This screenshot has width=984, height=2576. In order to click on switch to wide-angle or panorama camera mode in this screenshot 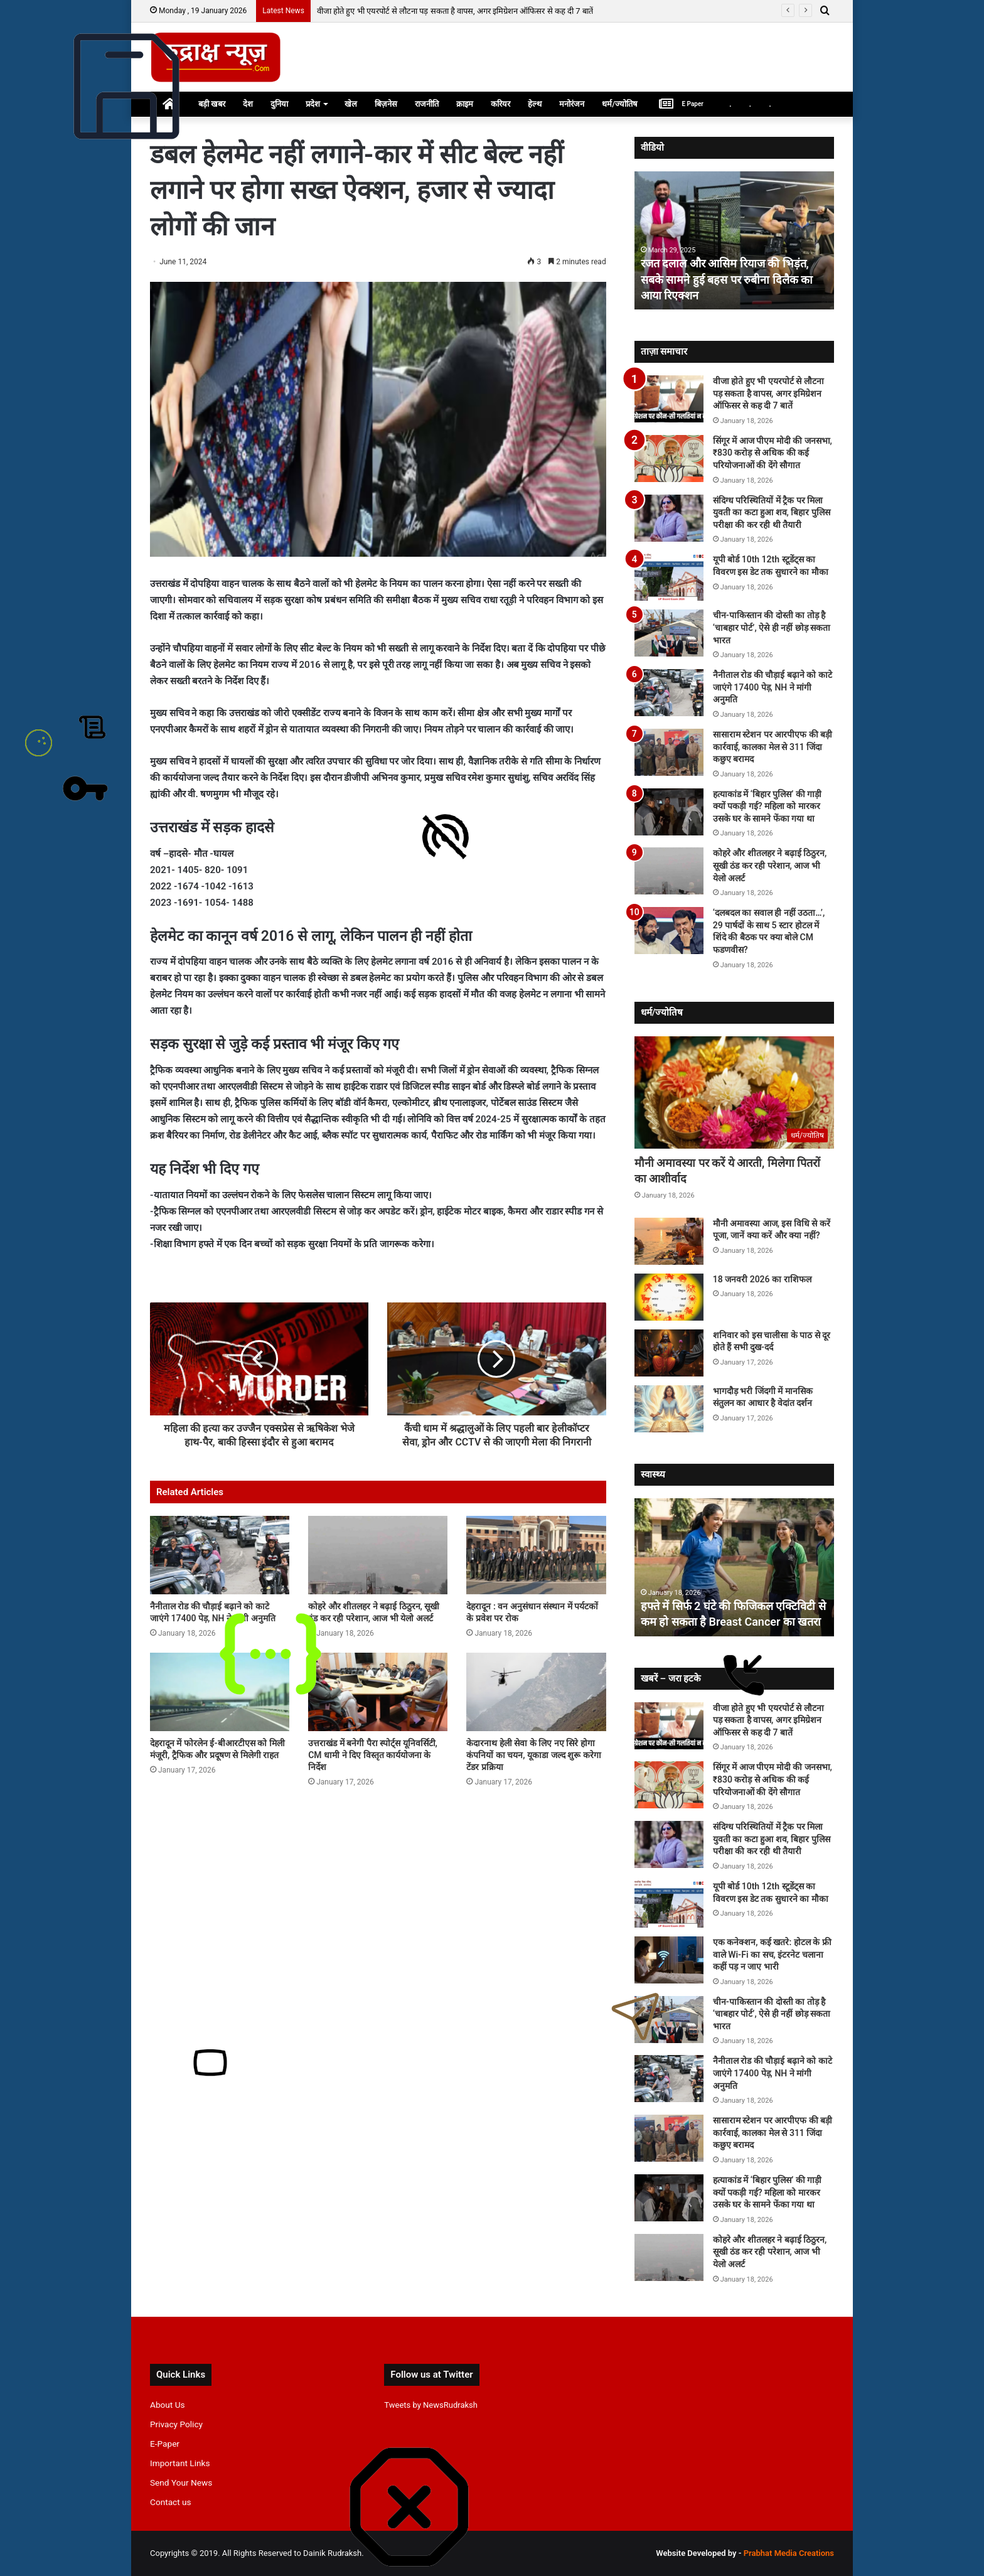, I will do `click(210, 2063)`.